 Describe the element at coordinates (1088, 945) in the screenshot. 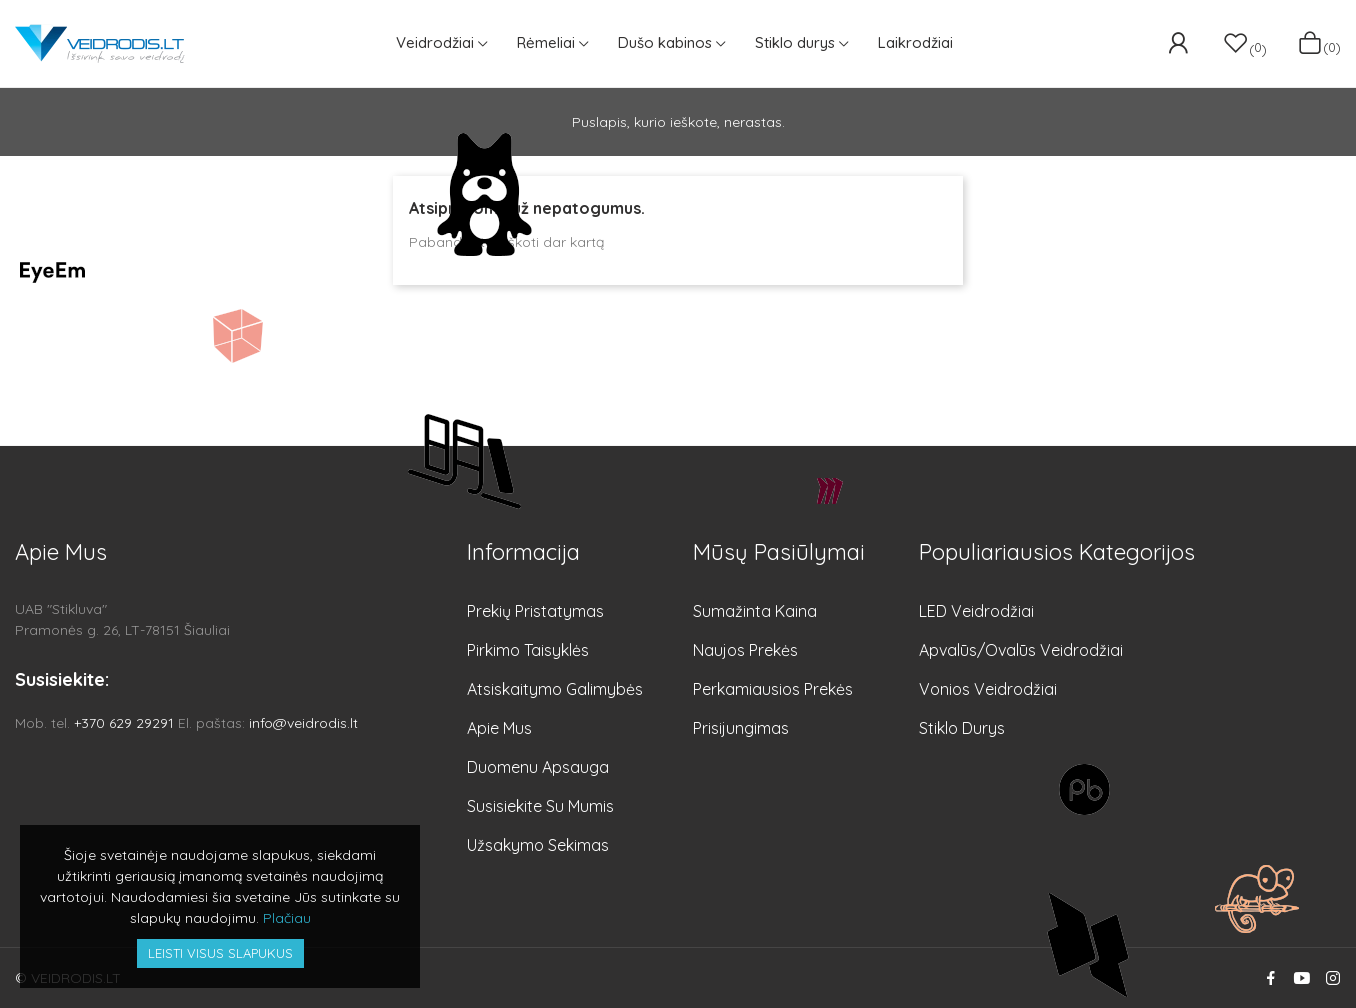

I see `visit dblp computer science bibliography` at that location.